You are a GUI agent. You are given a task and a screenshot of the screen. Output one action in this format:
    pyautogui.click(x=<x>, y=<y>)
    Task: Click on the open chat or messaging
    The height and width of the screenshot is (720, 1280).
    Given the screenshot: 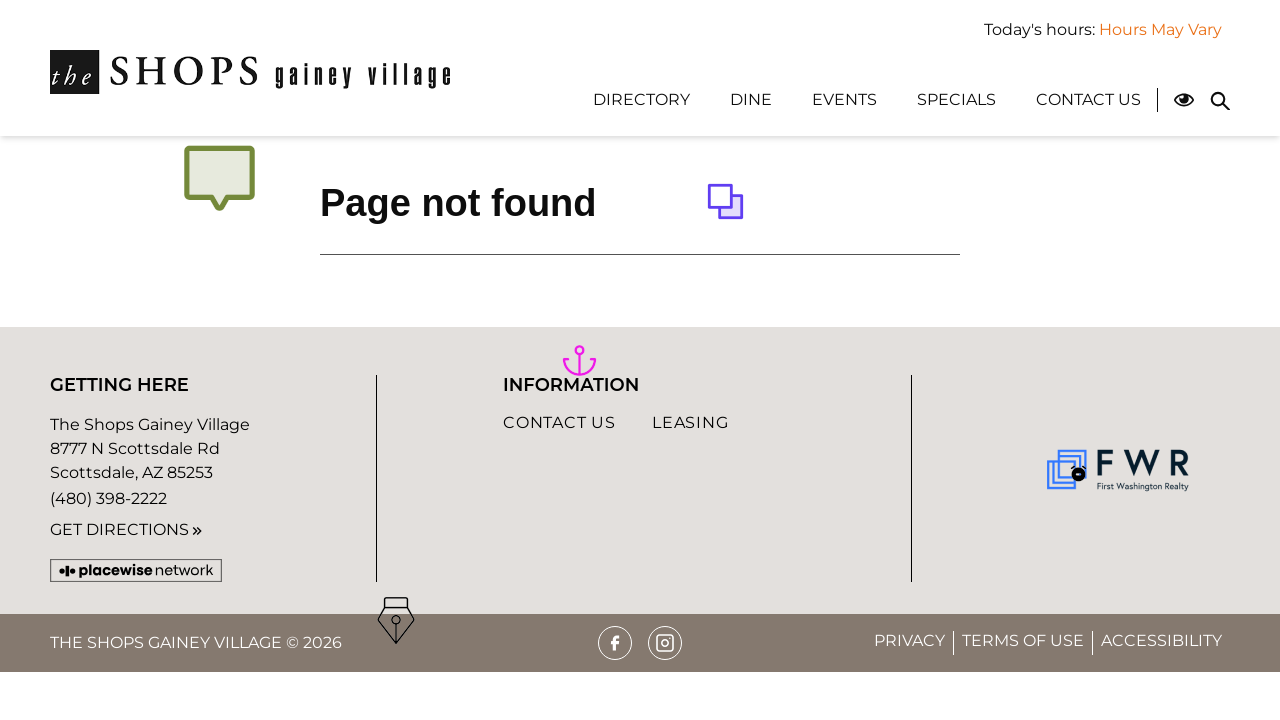 What is the action you would take?
    pyautogui.click(x=219, y=175)
    